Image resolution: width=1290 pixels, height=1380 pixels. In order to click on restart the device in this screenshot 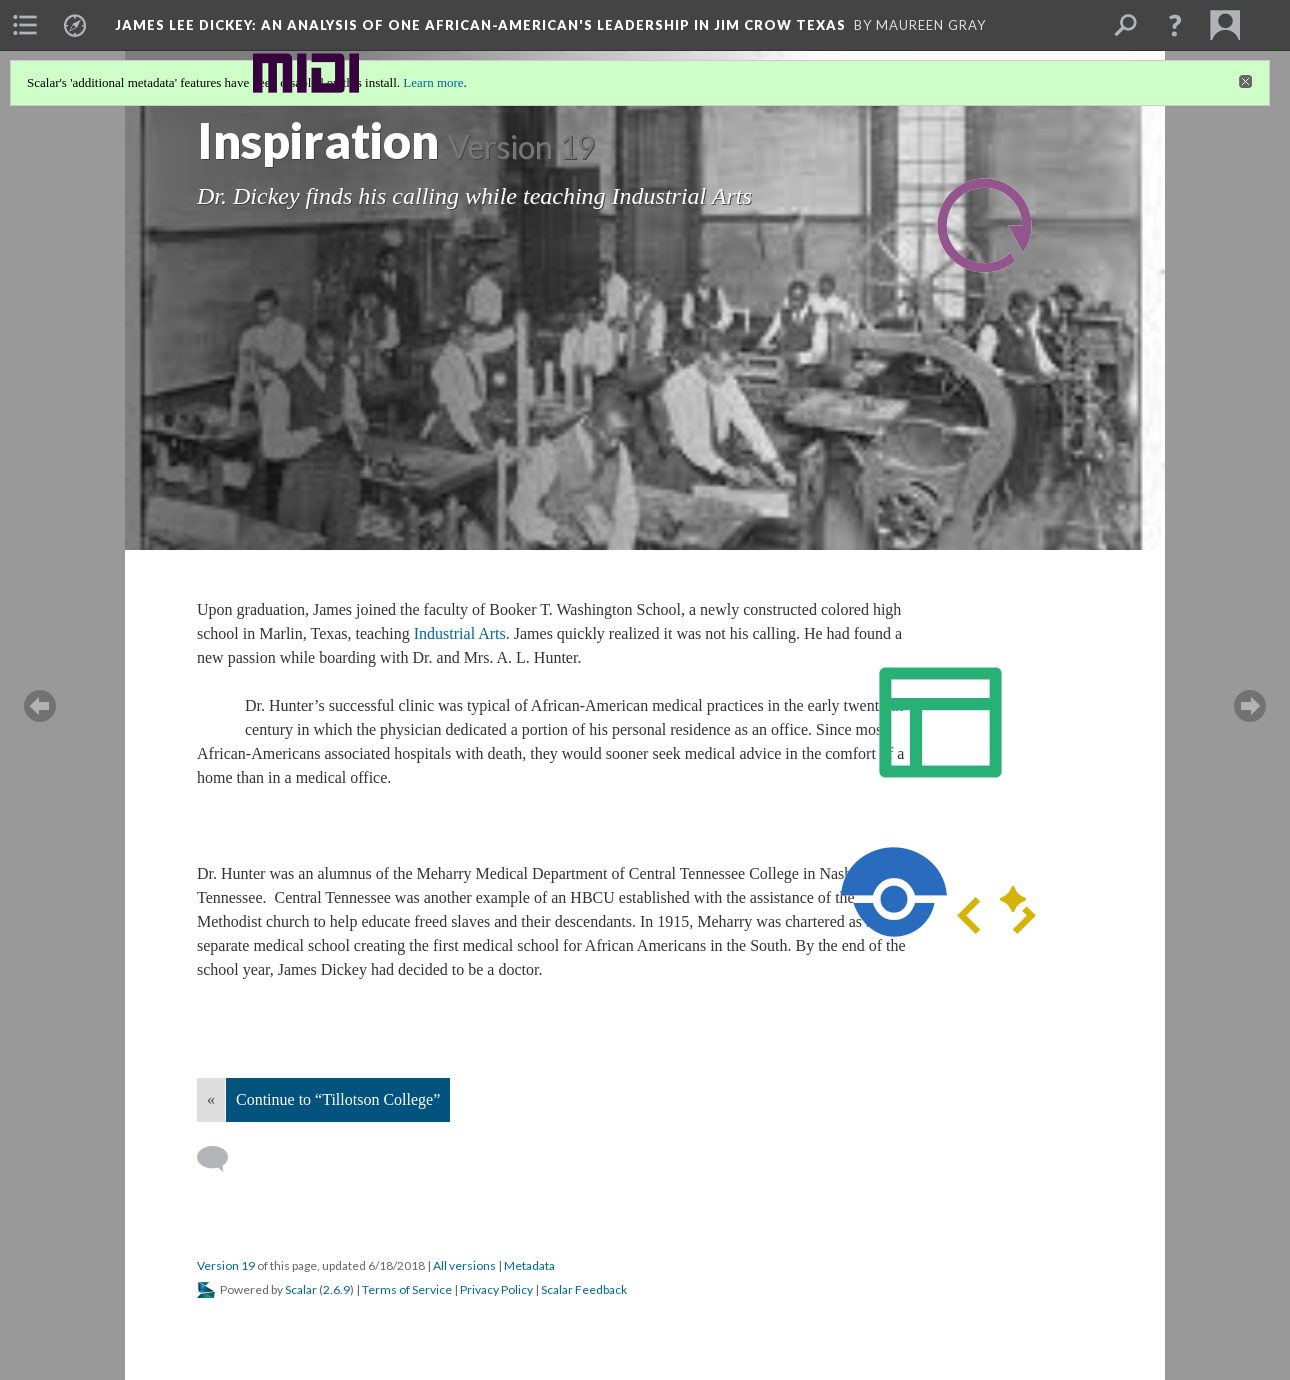, I will do `click(984, 225)`.